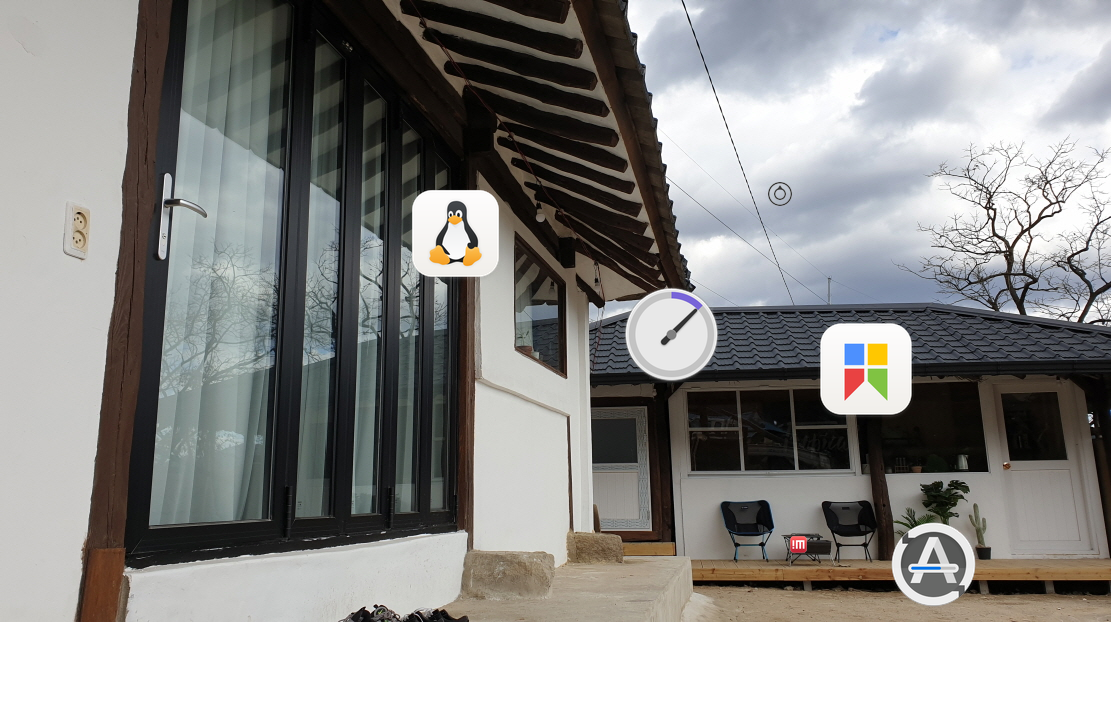 The image size is (1111, 720). What do you see at coordinates (455, 233) in the screenshot?
I see `open linux system preferences` at bounding box center [455, 233].